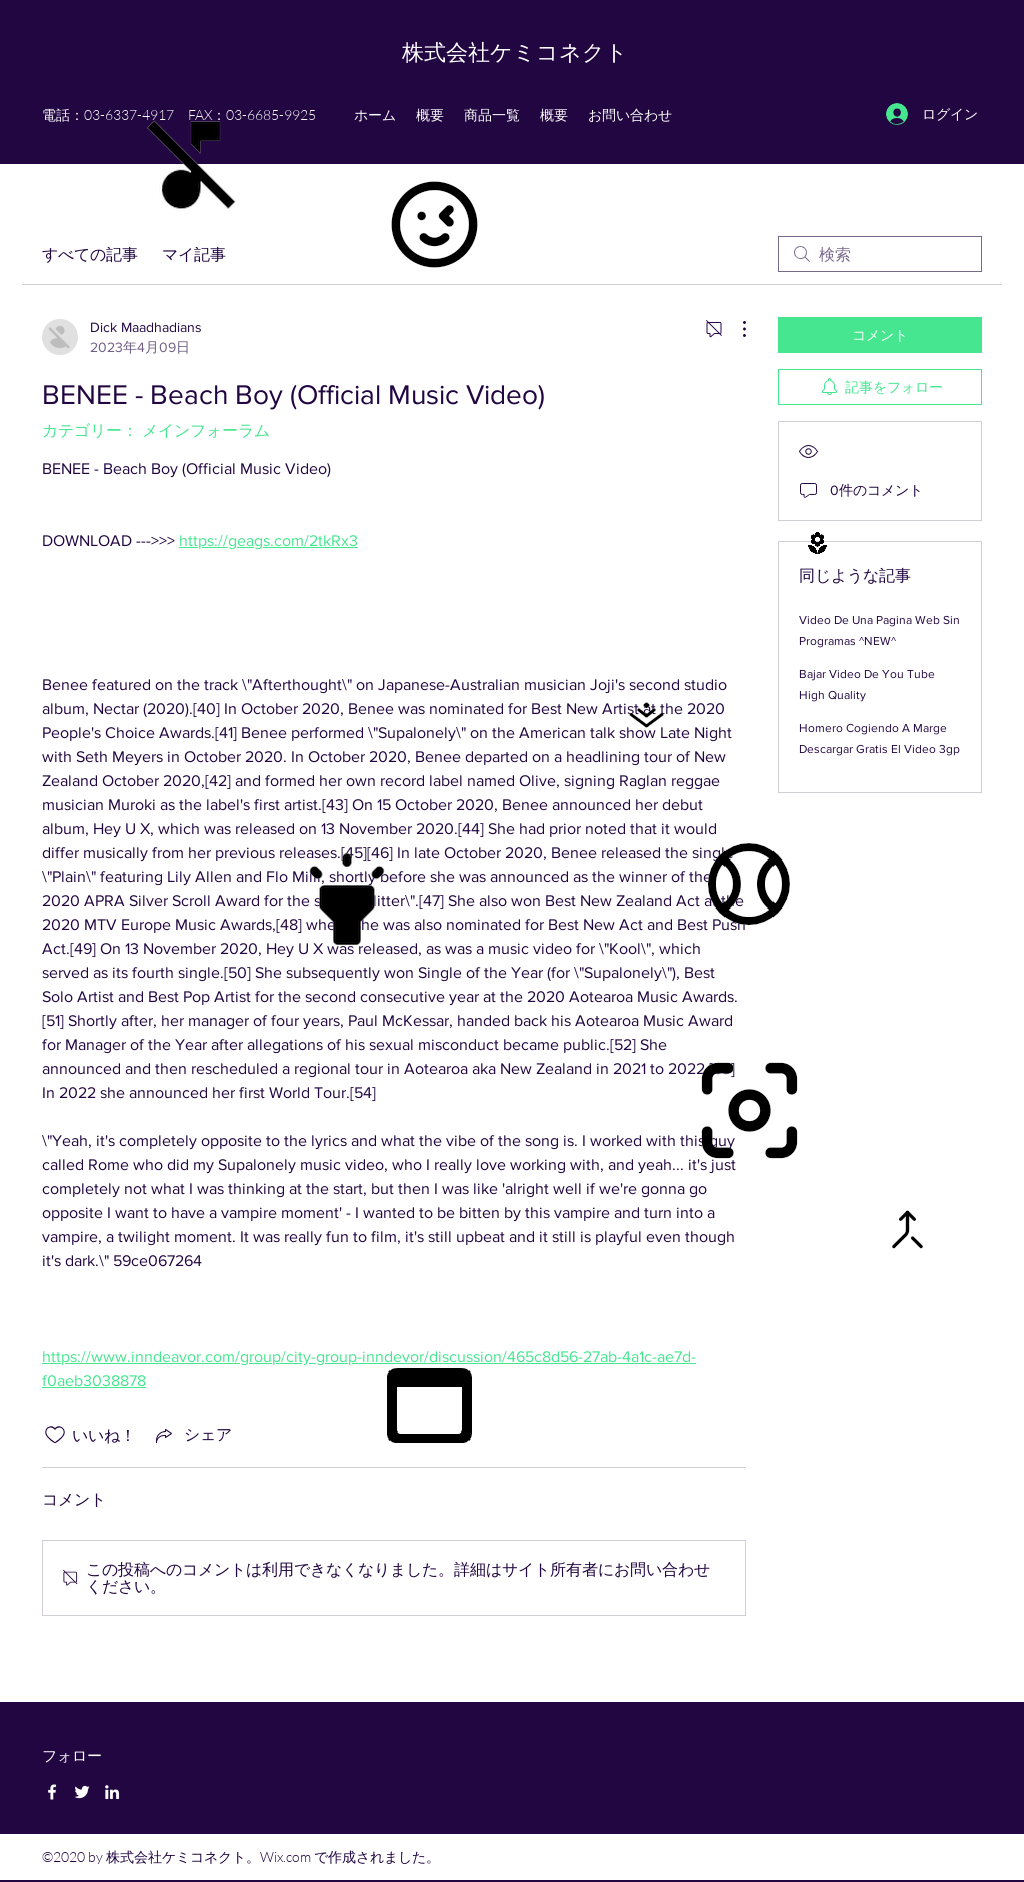  Describe the element at coordinates (749, 1110) in the screenshot. I see `capture a screenshot or photo` at that location.